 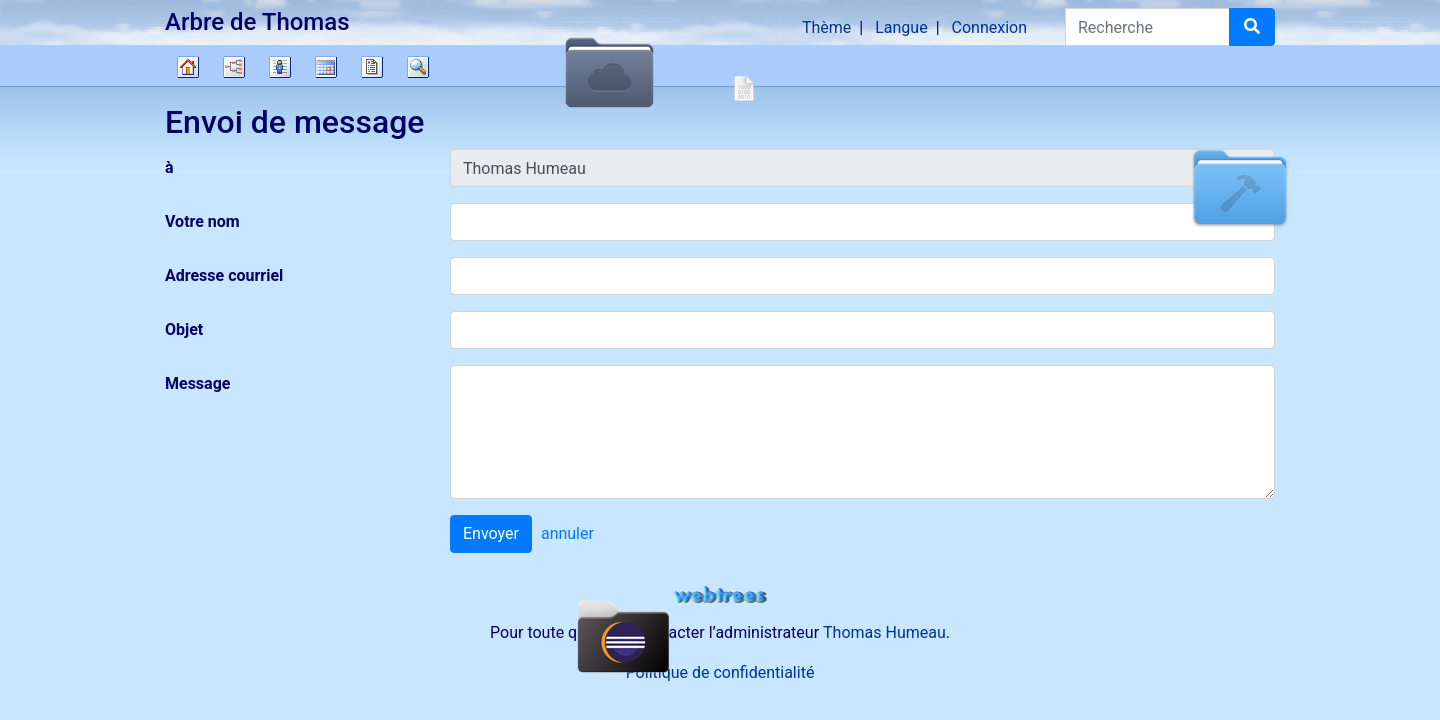 What do you see at coordinates (744, 89) in the screenshot?
I see `generic binary or data file` at bounding box center [744, 89].